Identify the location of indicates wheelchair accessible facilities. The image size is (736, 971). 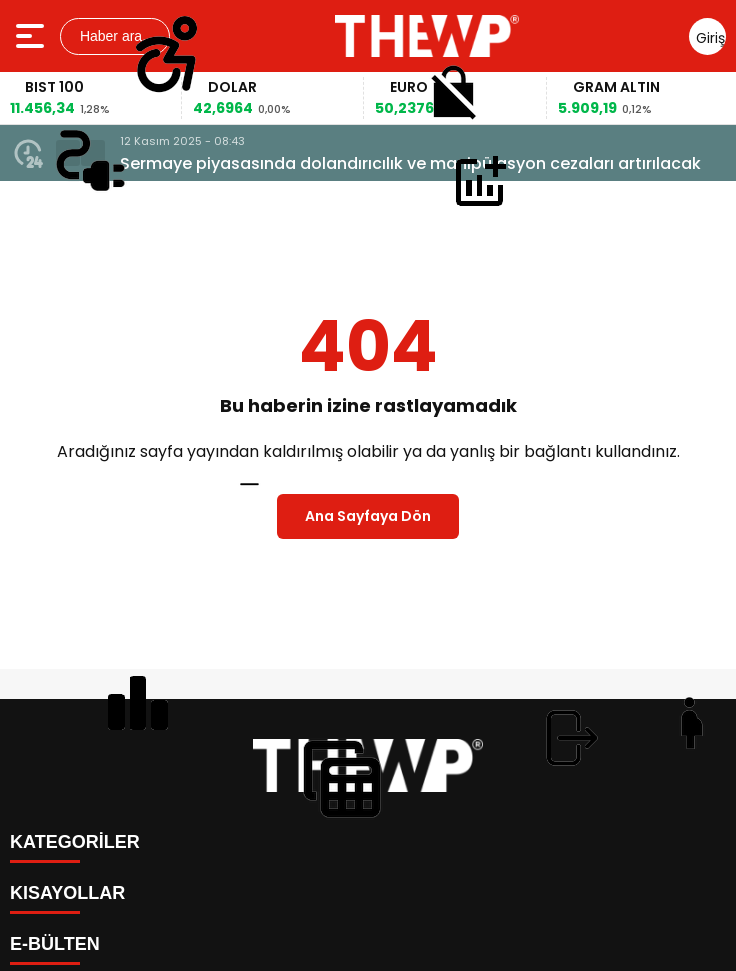
(168, 55).